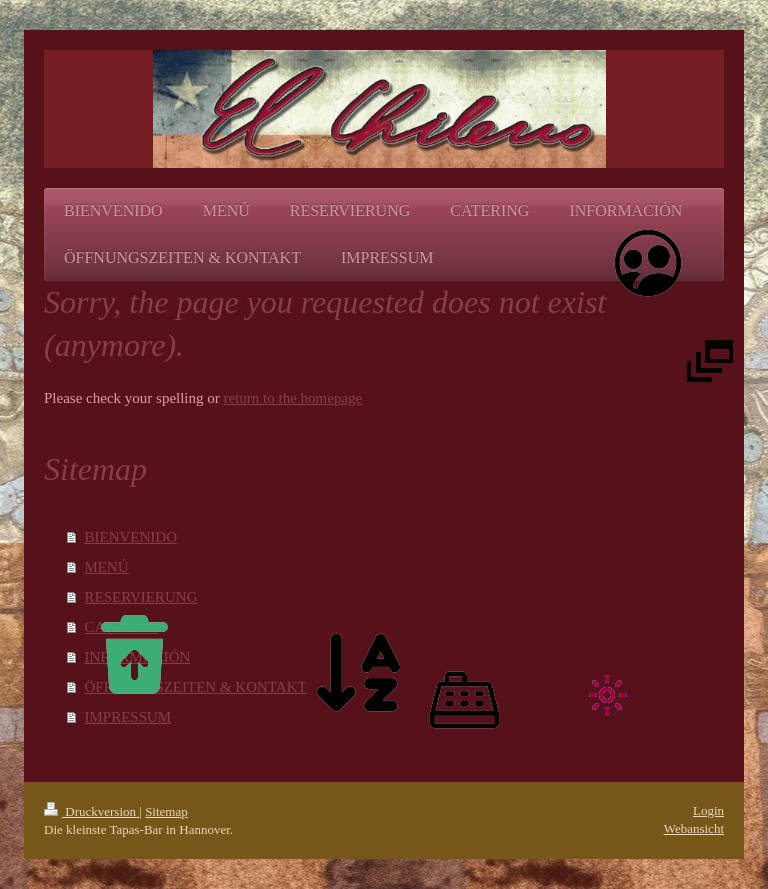  I want to click on access point of sale system, so click(464, 703).